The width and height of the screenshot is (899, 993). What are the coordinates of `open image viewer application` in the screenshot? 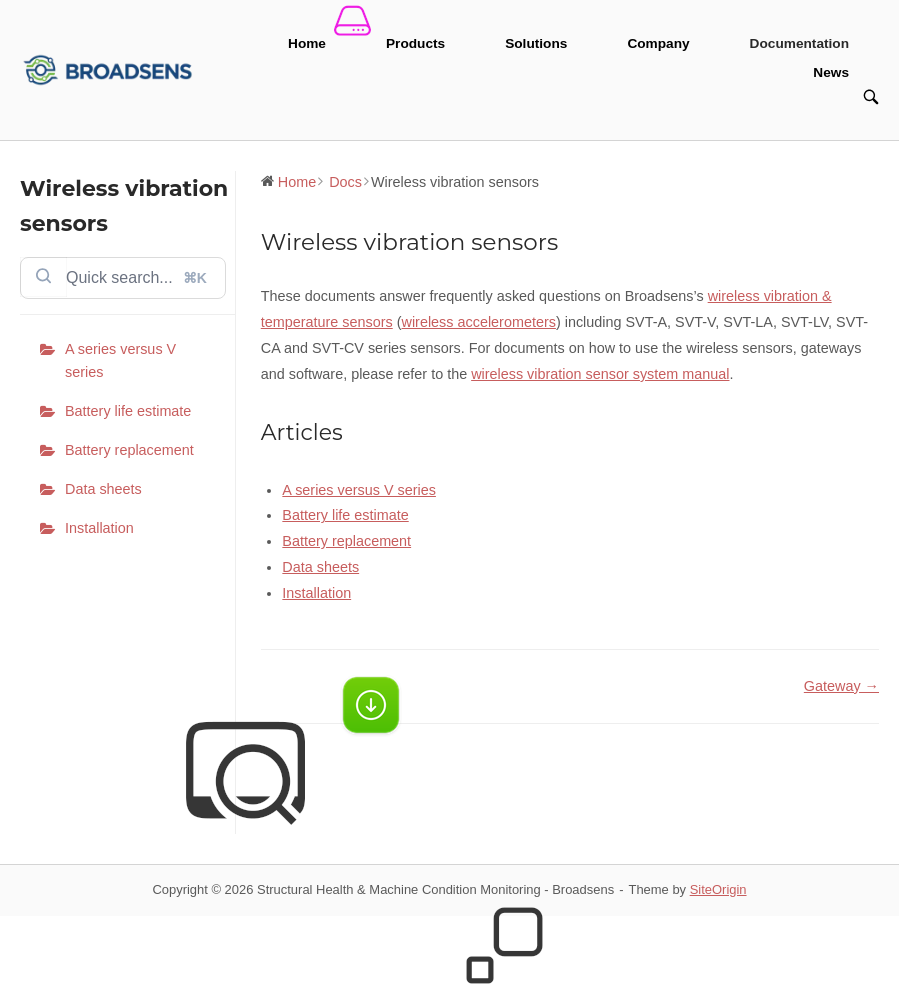 It's located at (245, 766).